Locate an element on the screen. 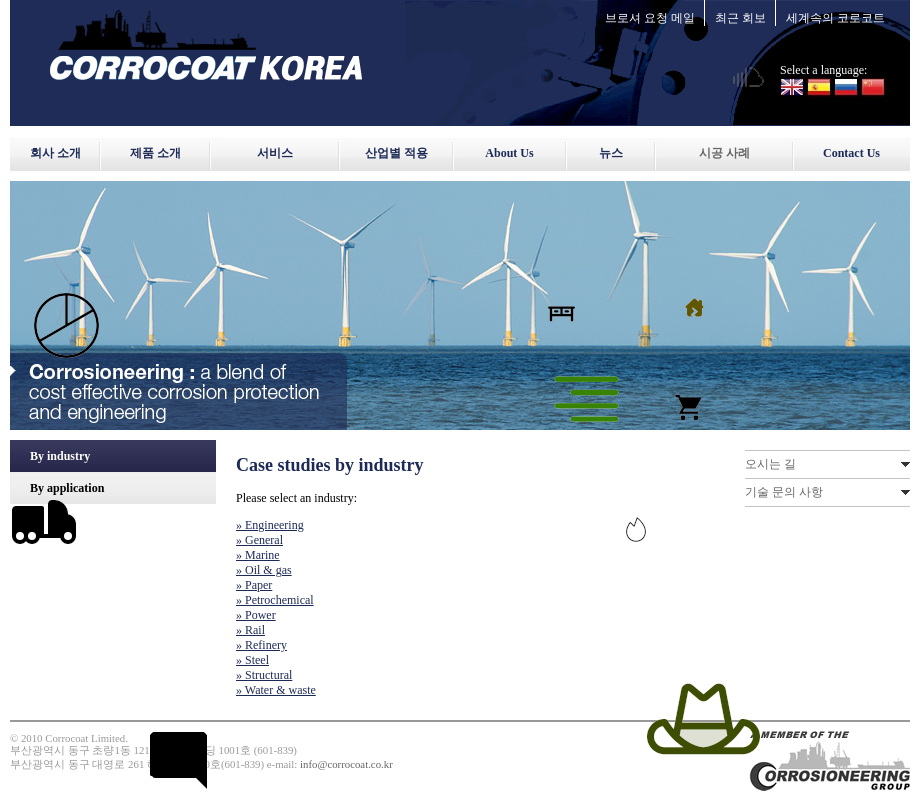 This screenshot has height=802, width=920. open soundcloud app is located at coordinates (748, 78).